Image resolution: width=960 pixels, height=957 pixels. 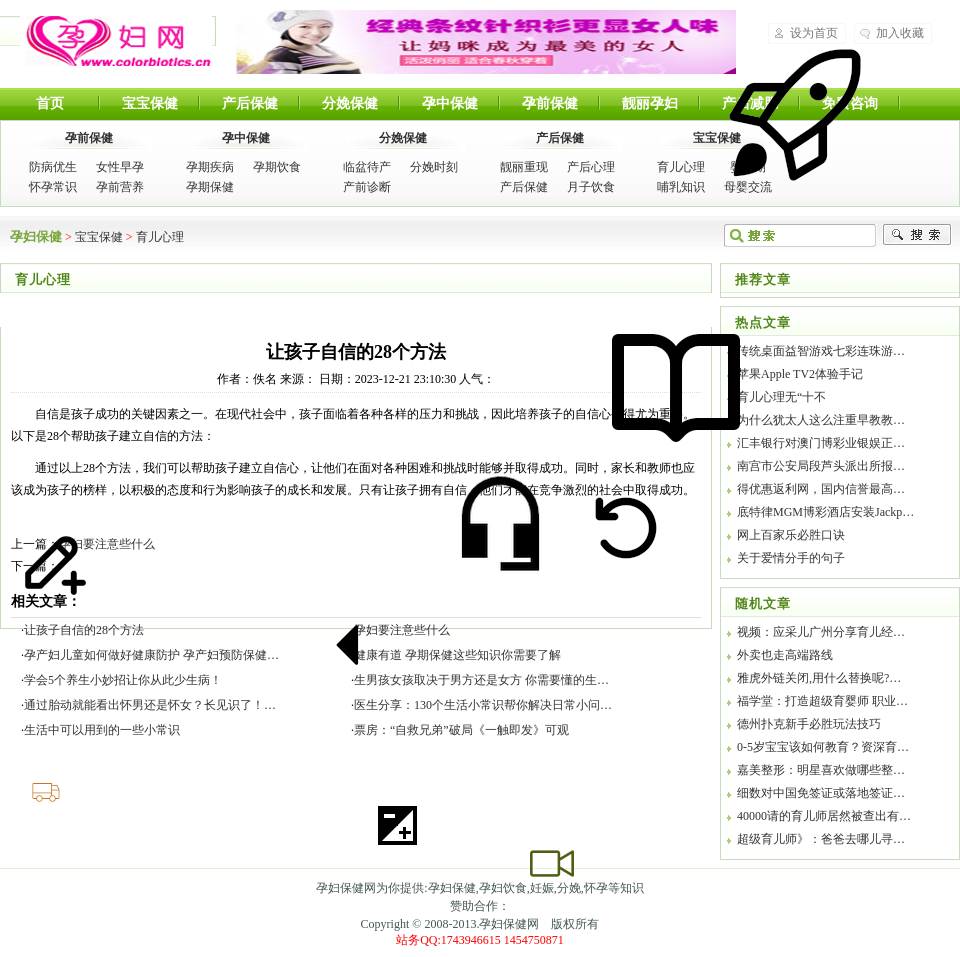 What do you see at coordinates (397, 825) in the screenshot?
I see `adjust image exposure settings` at bounding box center [397, 825].